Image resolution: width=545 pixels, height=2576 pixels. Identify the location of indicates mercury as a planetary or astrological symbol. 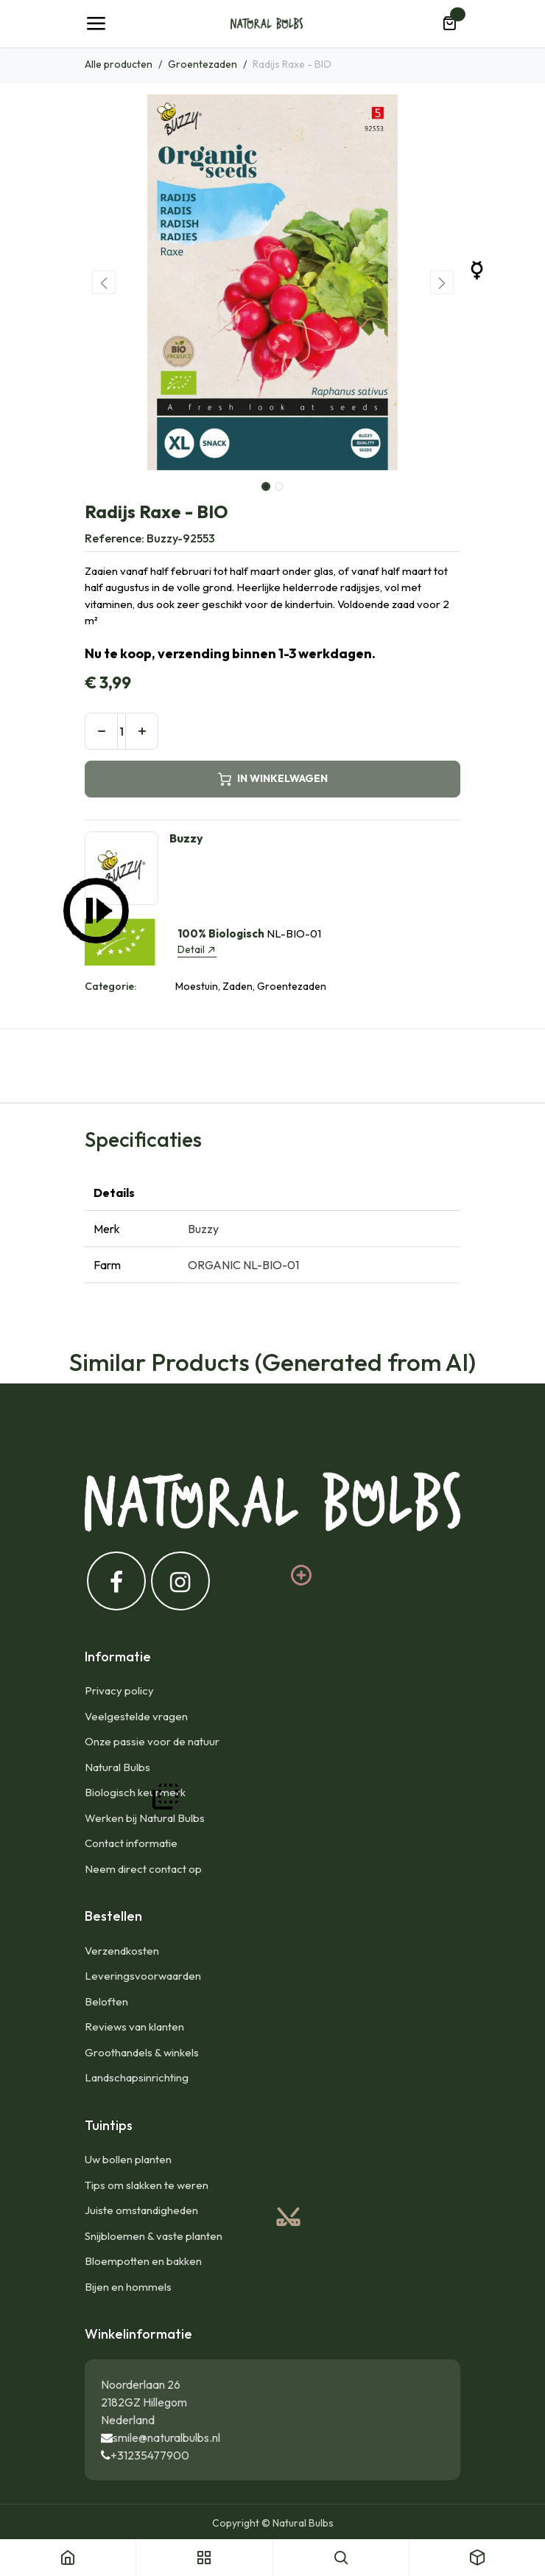
(477, 270).